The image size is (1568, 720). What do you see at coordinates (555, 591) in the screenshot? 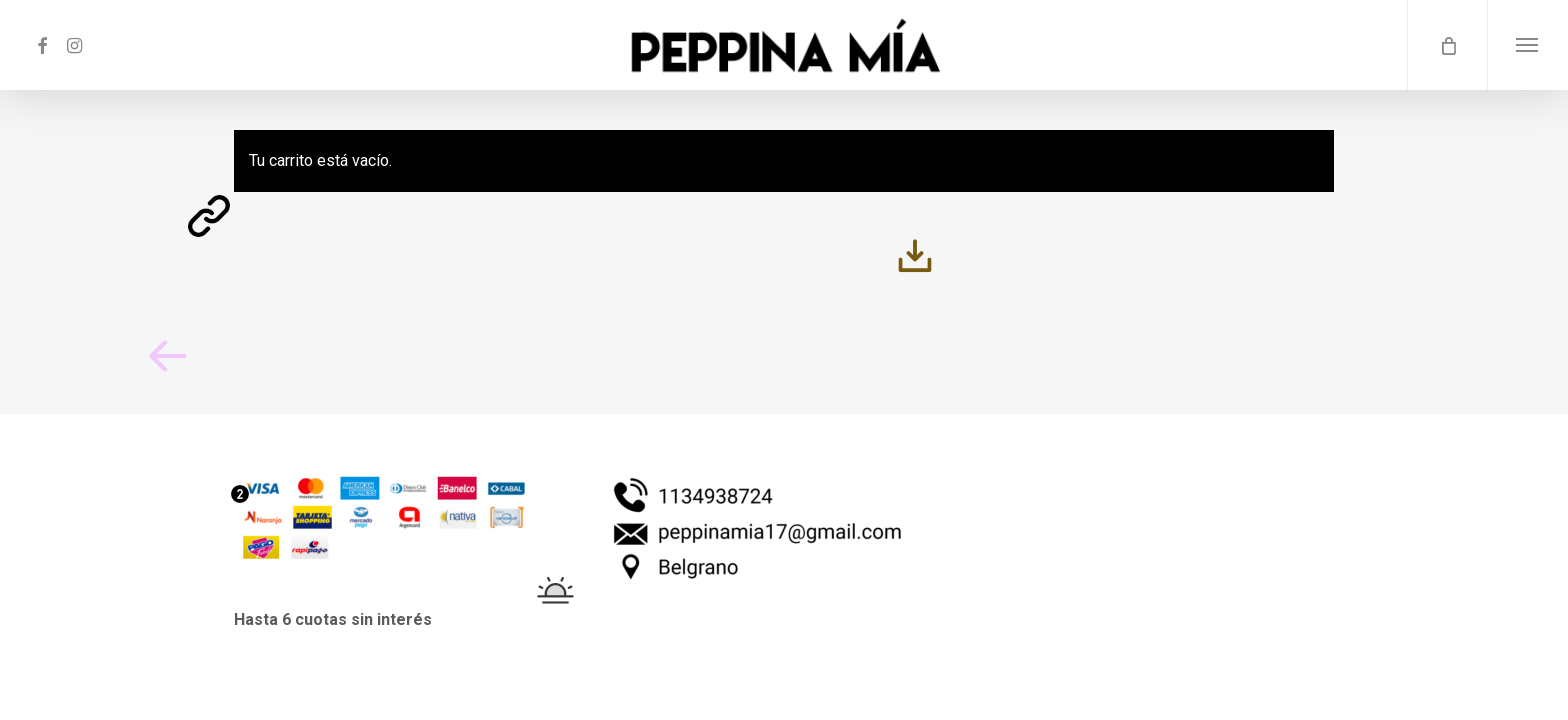
I see `toggle sunrise or sunset theme` at bounding box center [555, 591].